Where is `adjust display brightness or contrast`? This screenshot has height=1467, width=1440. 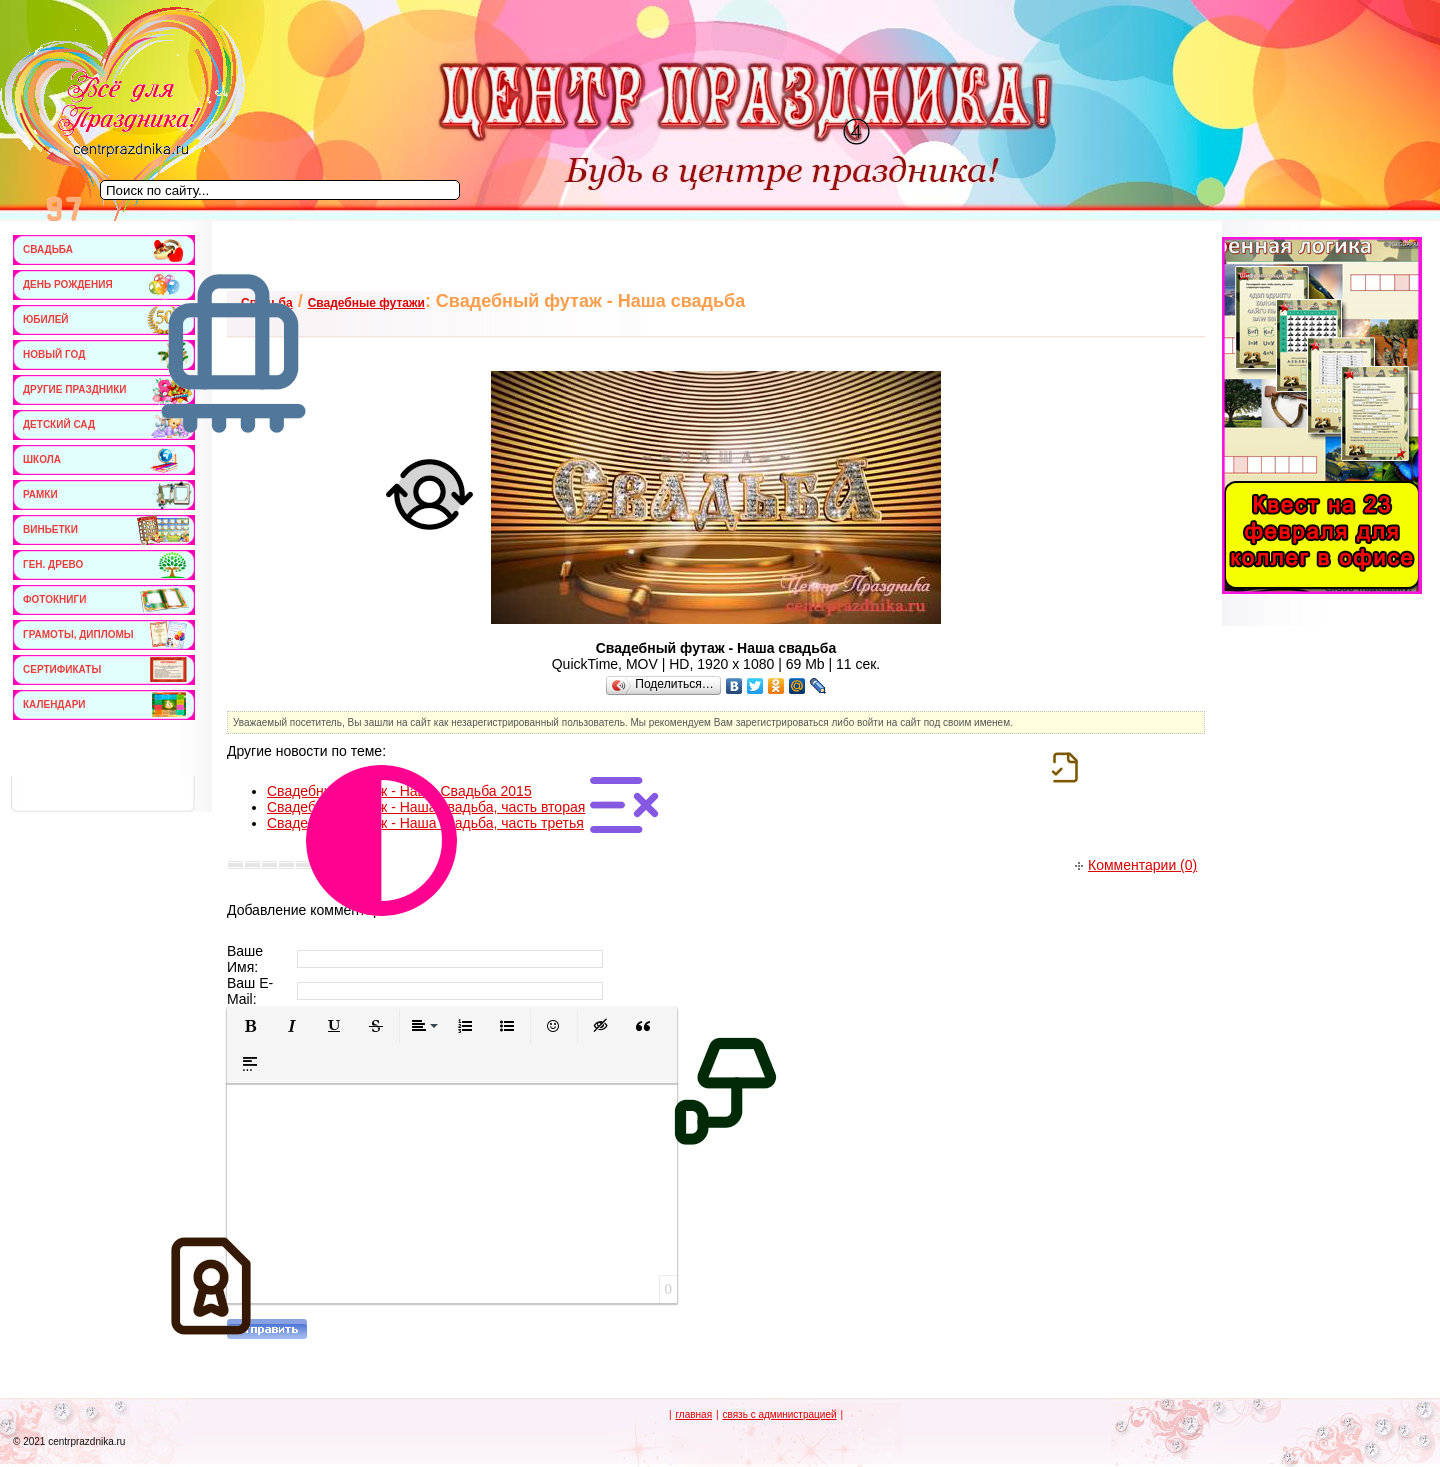 adjust display brightness or contrast is located at coordinates (381, 840).